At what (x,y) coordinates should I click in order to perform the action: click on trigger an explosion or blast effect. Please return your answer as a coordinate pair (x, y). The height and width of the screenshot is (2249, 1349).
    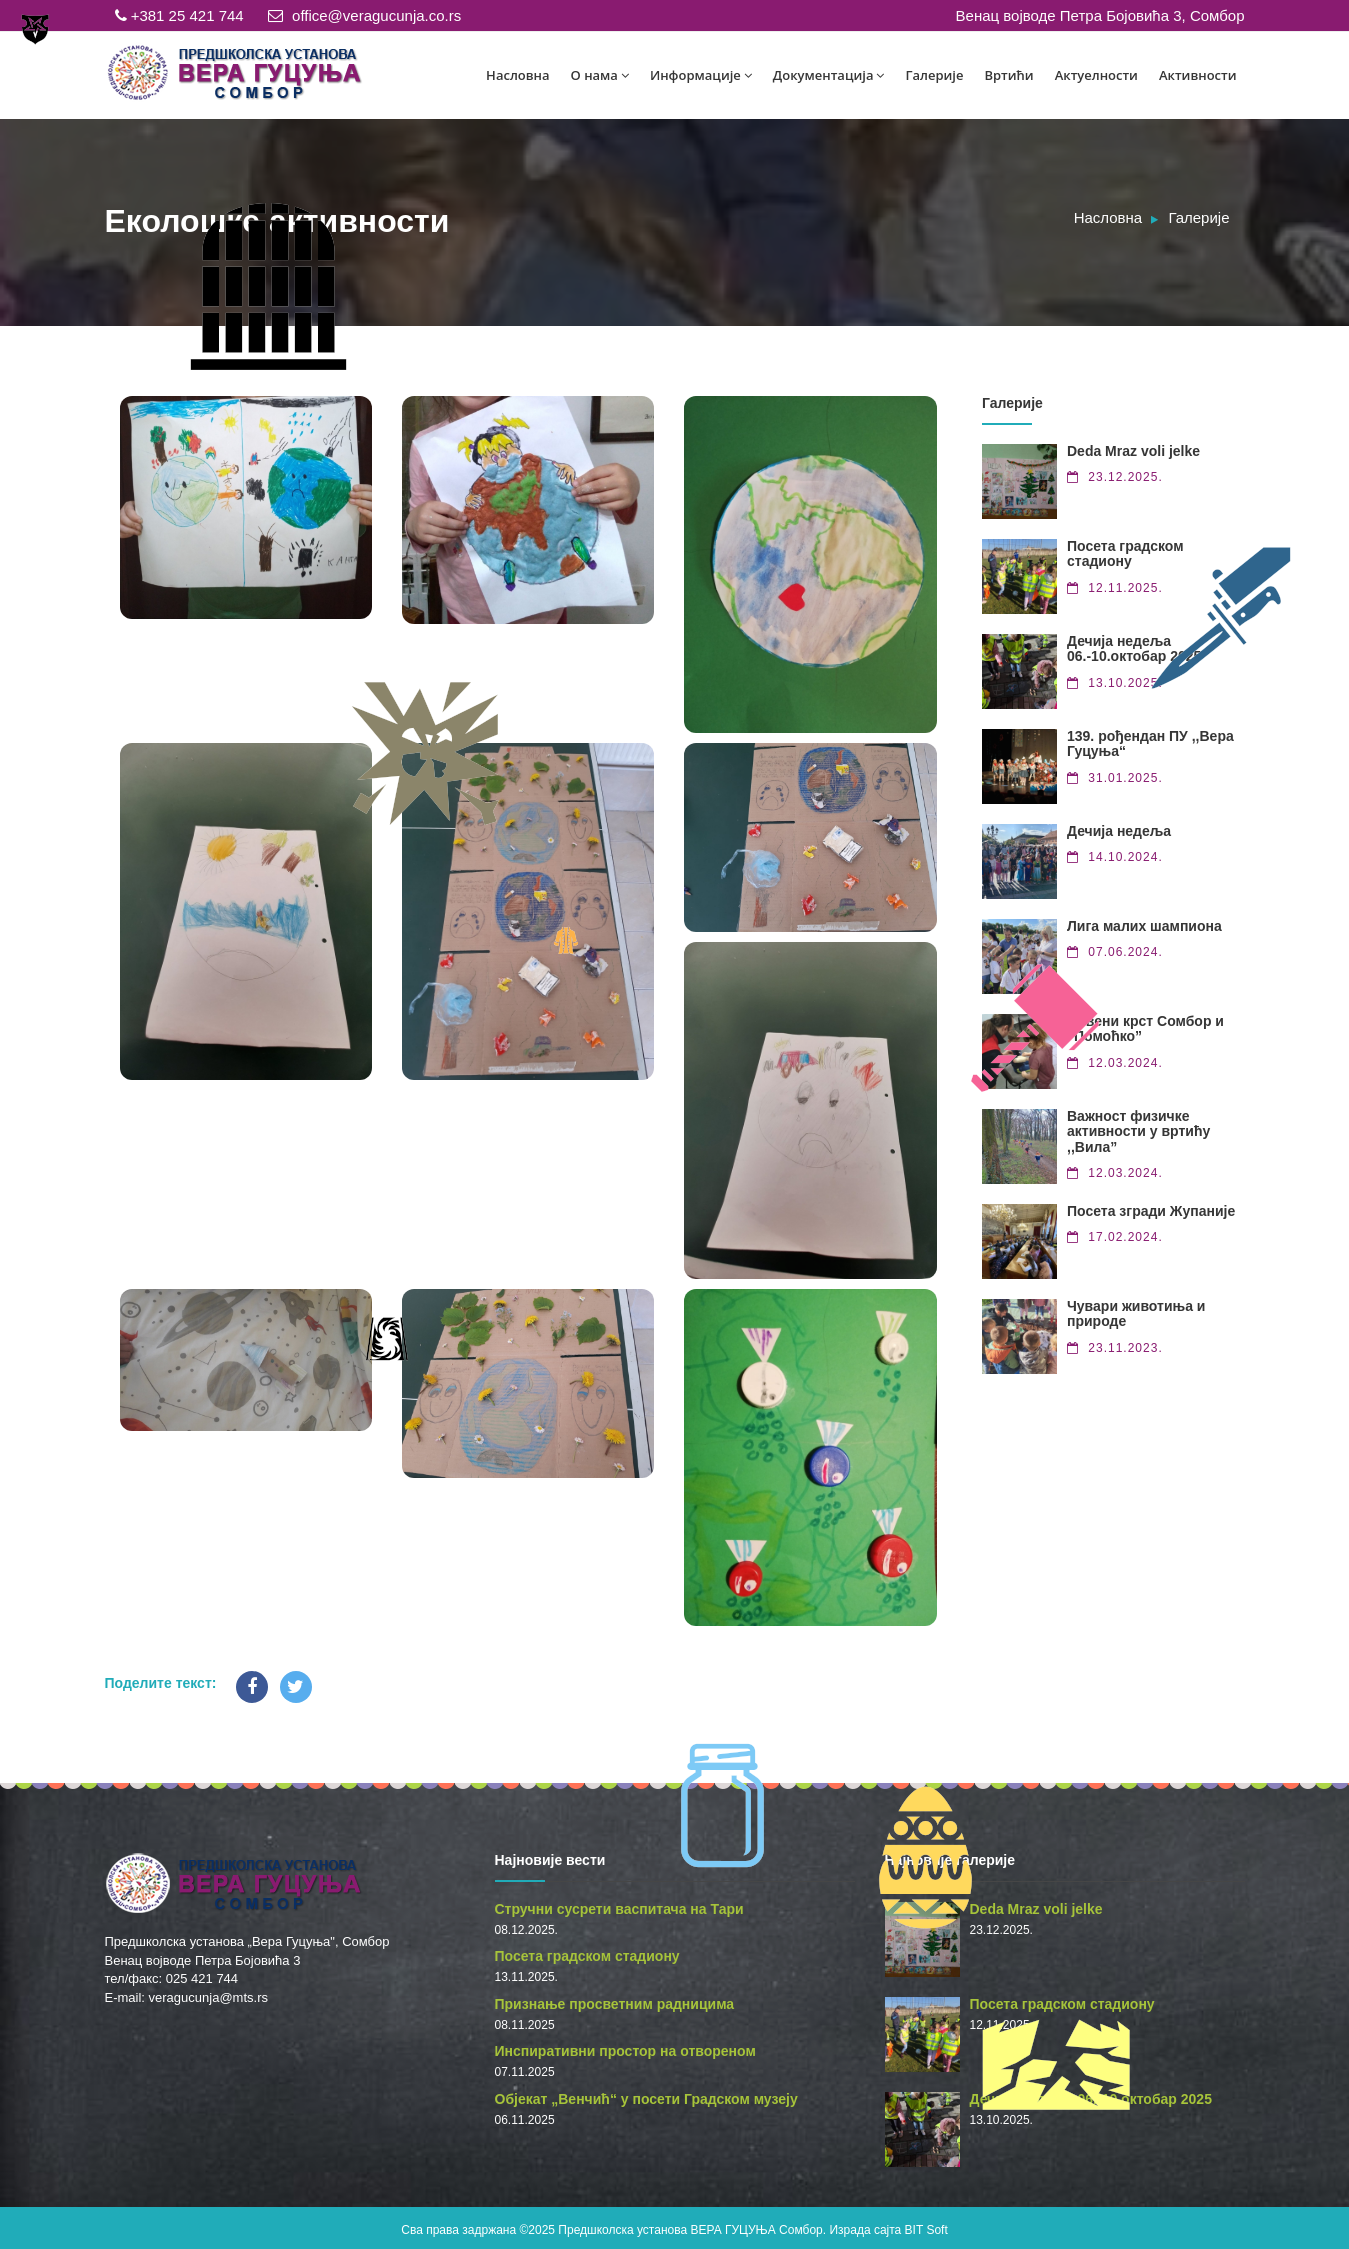
    Looking at the image, I should click on (424, 754).